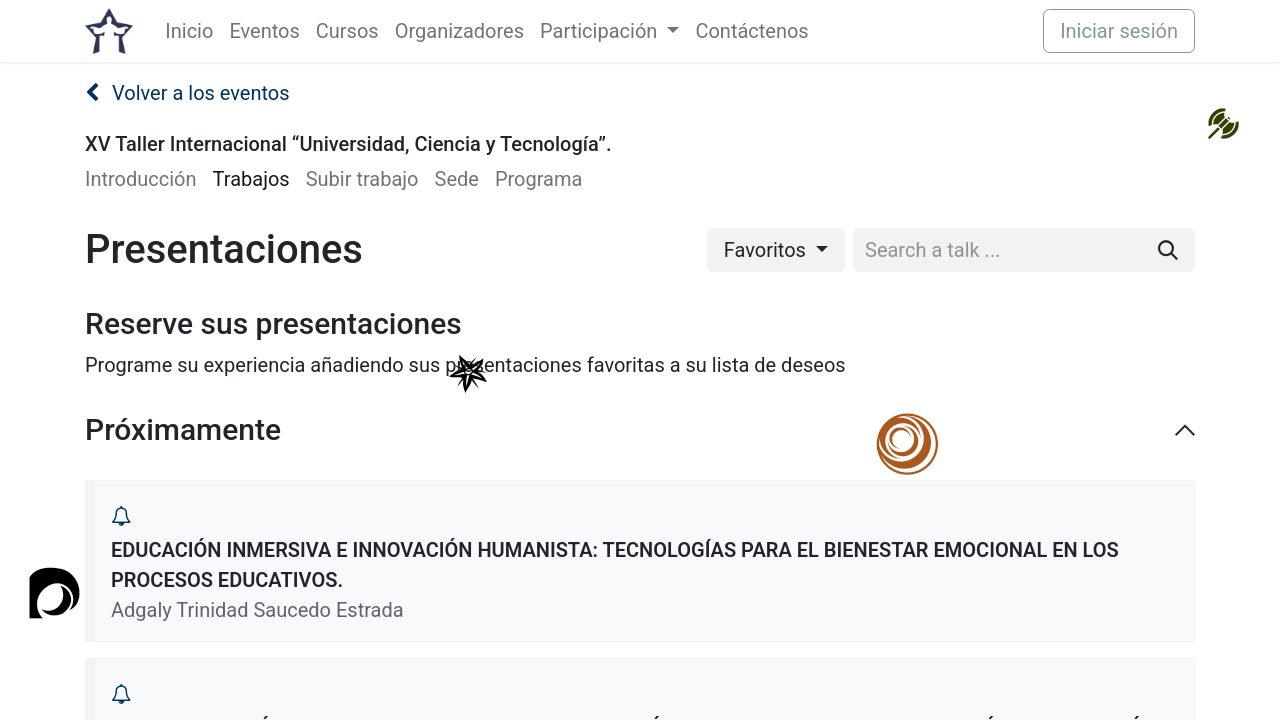 The height and width of the screenshot is (720, 1280). Describe the element at coordinates (1223, 123) in the screenshot. I see `equip or select a battle axe weapon` at that location.